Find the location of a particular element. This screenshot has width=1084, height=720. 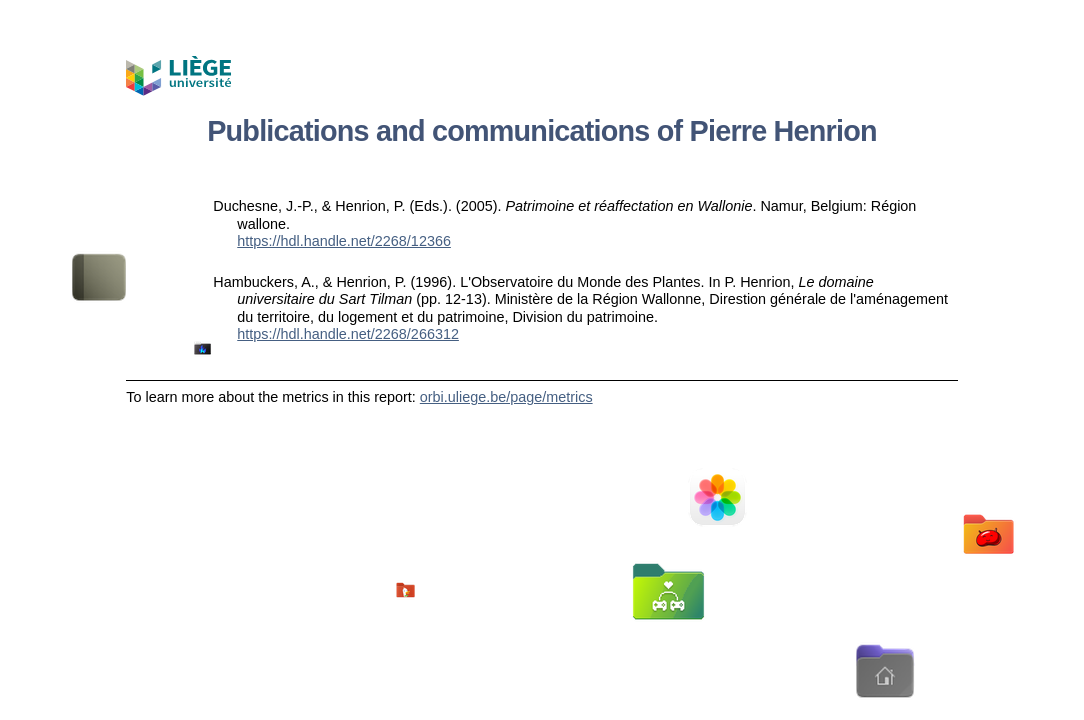

open your GameJolt games folder is located at coordinates (668, 593).